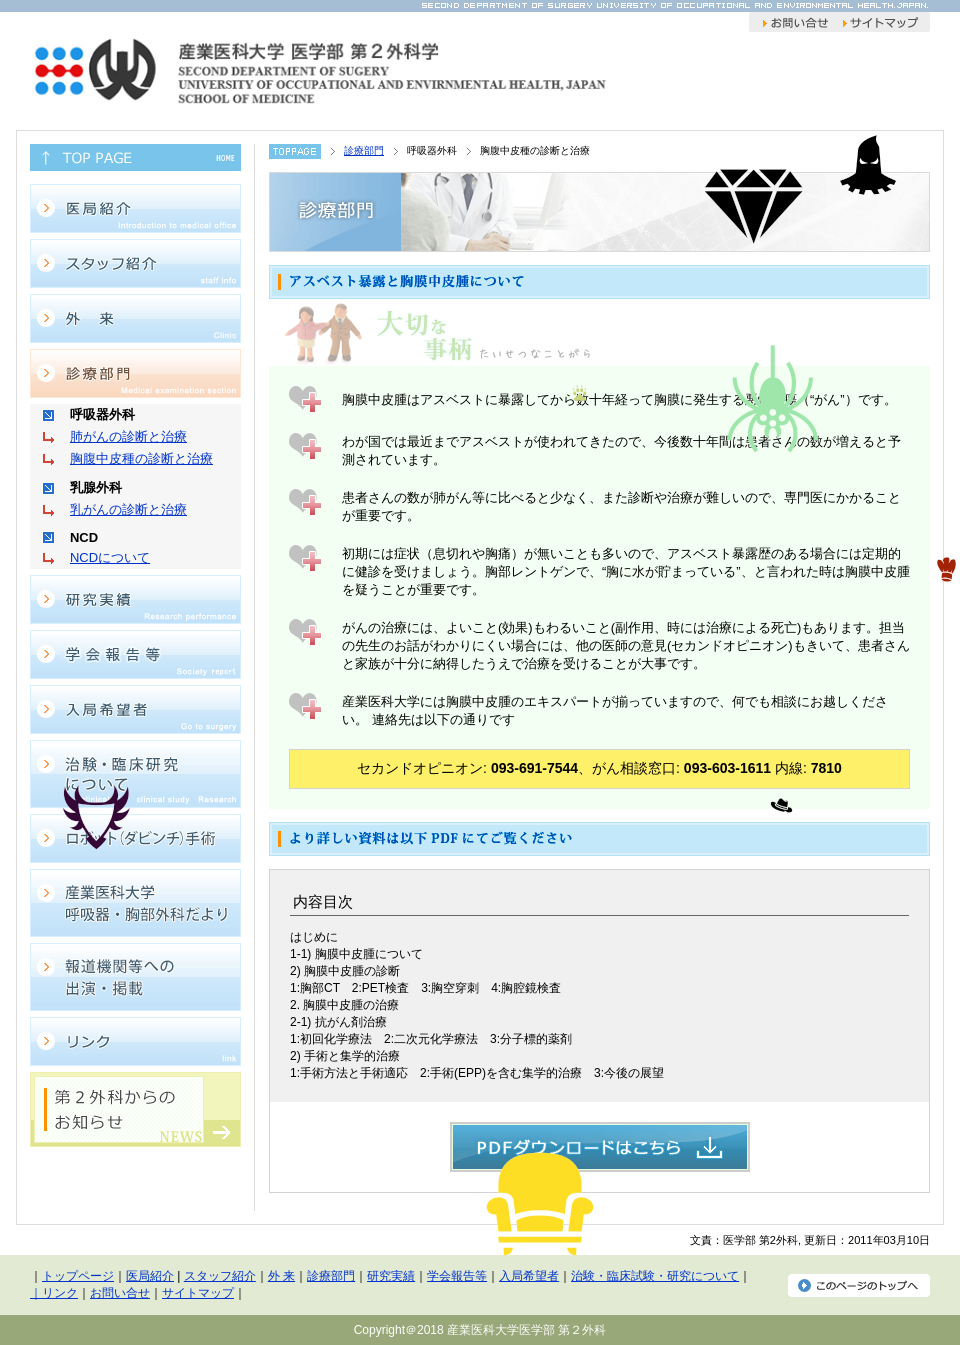 The image size is (960, 1345). Describe the element at coordinates (540, 1204) in the screenshot. I see `browse furniture or home decor items` at that location.